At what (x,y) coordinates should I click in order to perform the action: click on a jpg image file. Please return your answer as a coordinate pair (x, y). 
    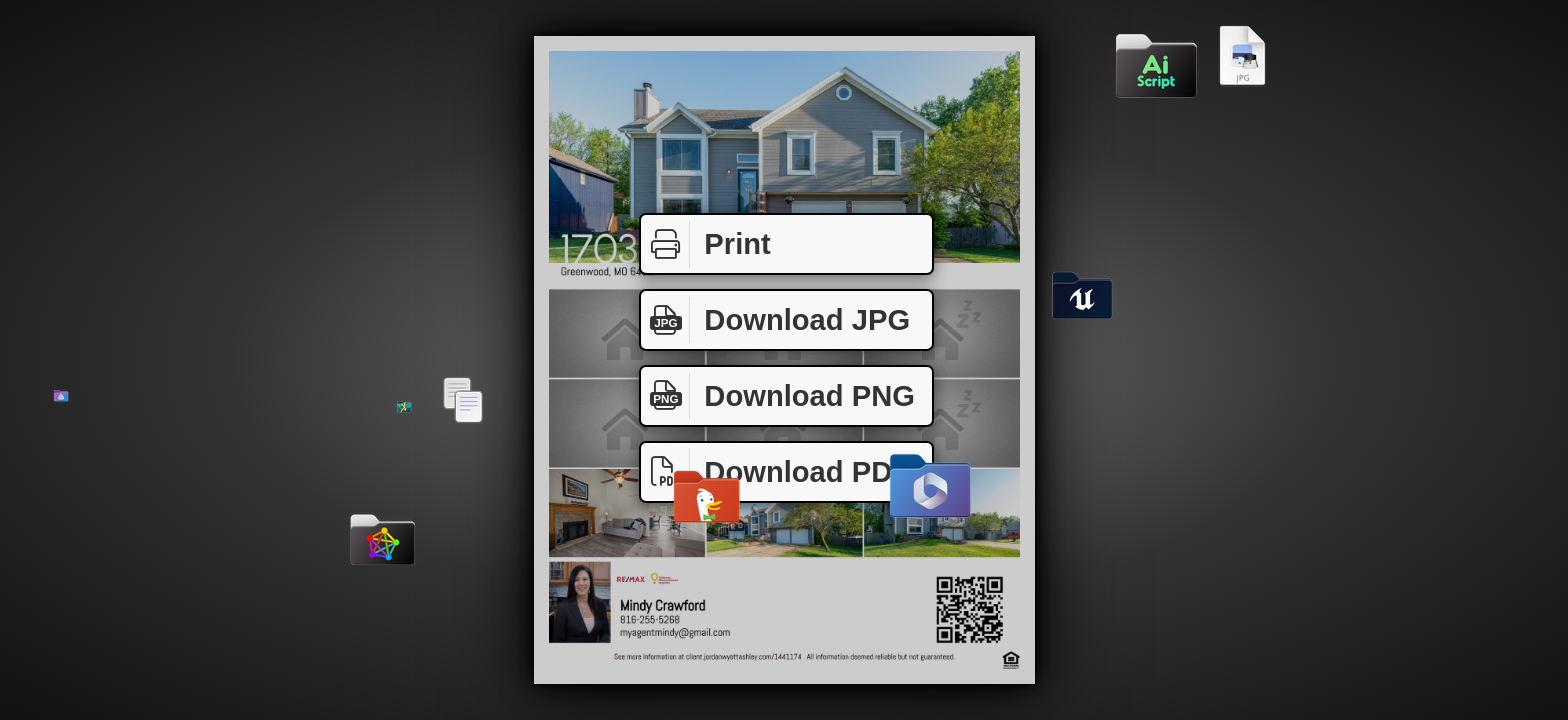
    Looking at the image, I should click on (1242, 56).